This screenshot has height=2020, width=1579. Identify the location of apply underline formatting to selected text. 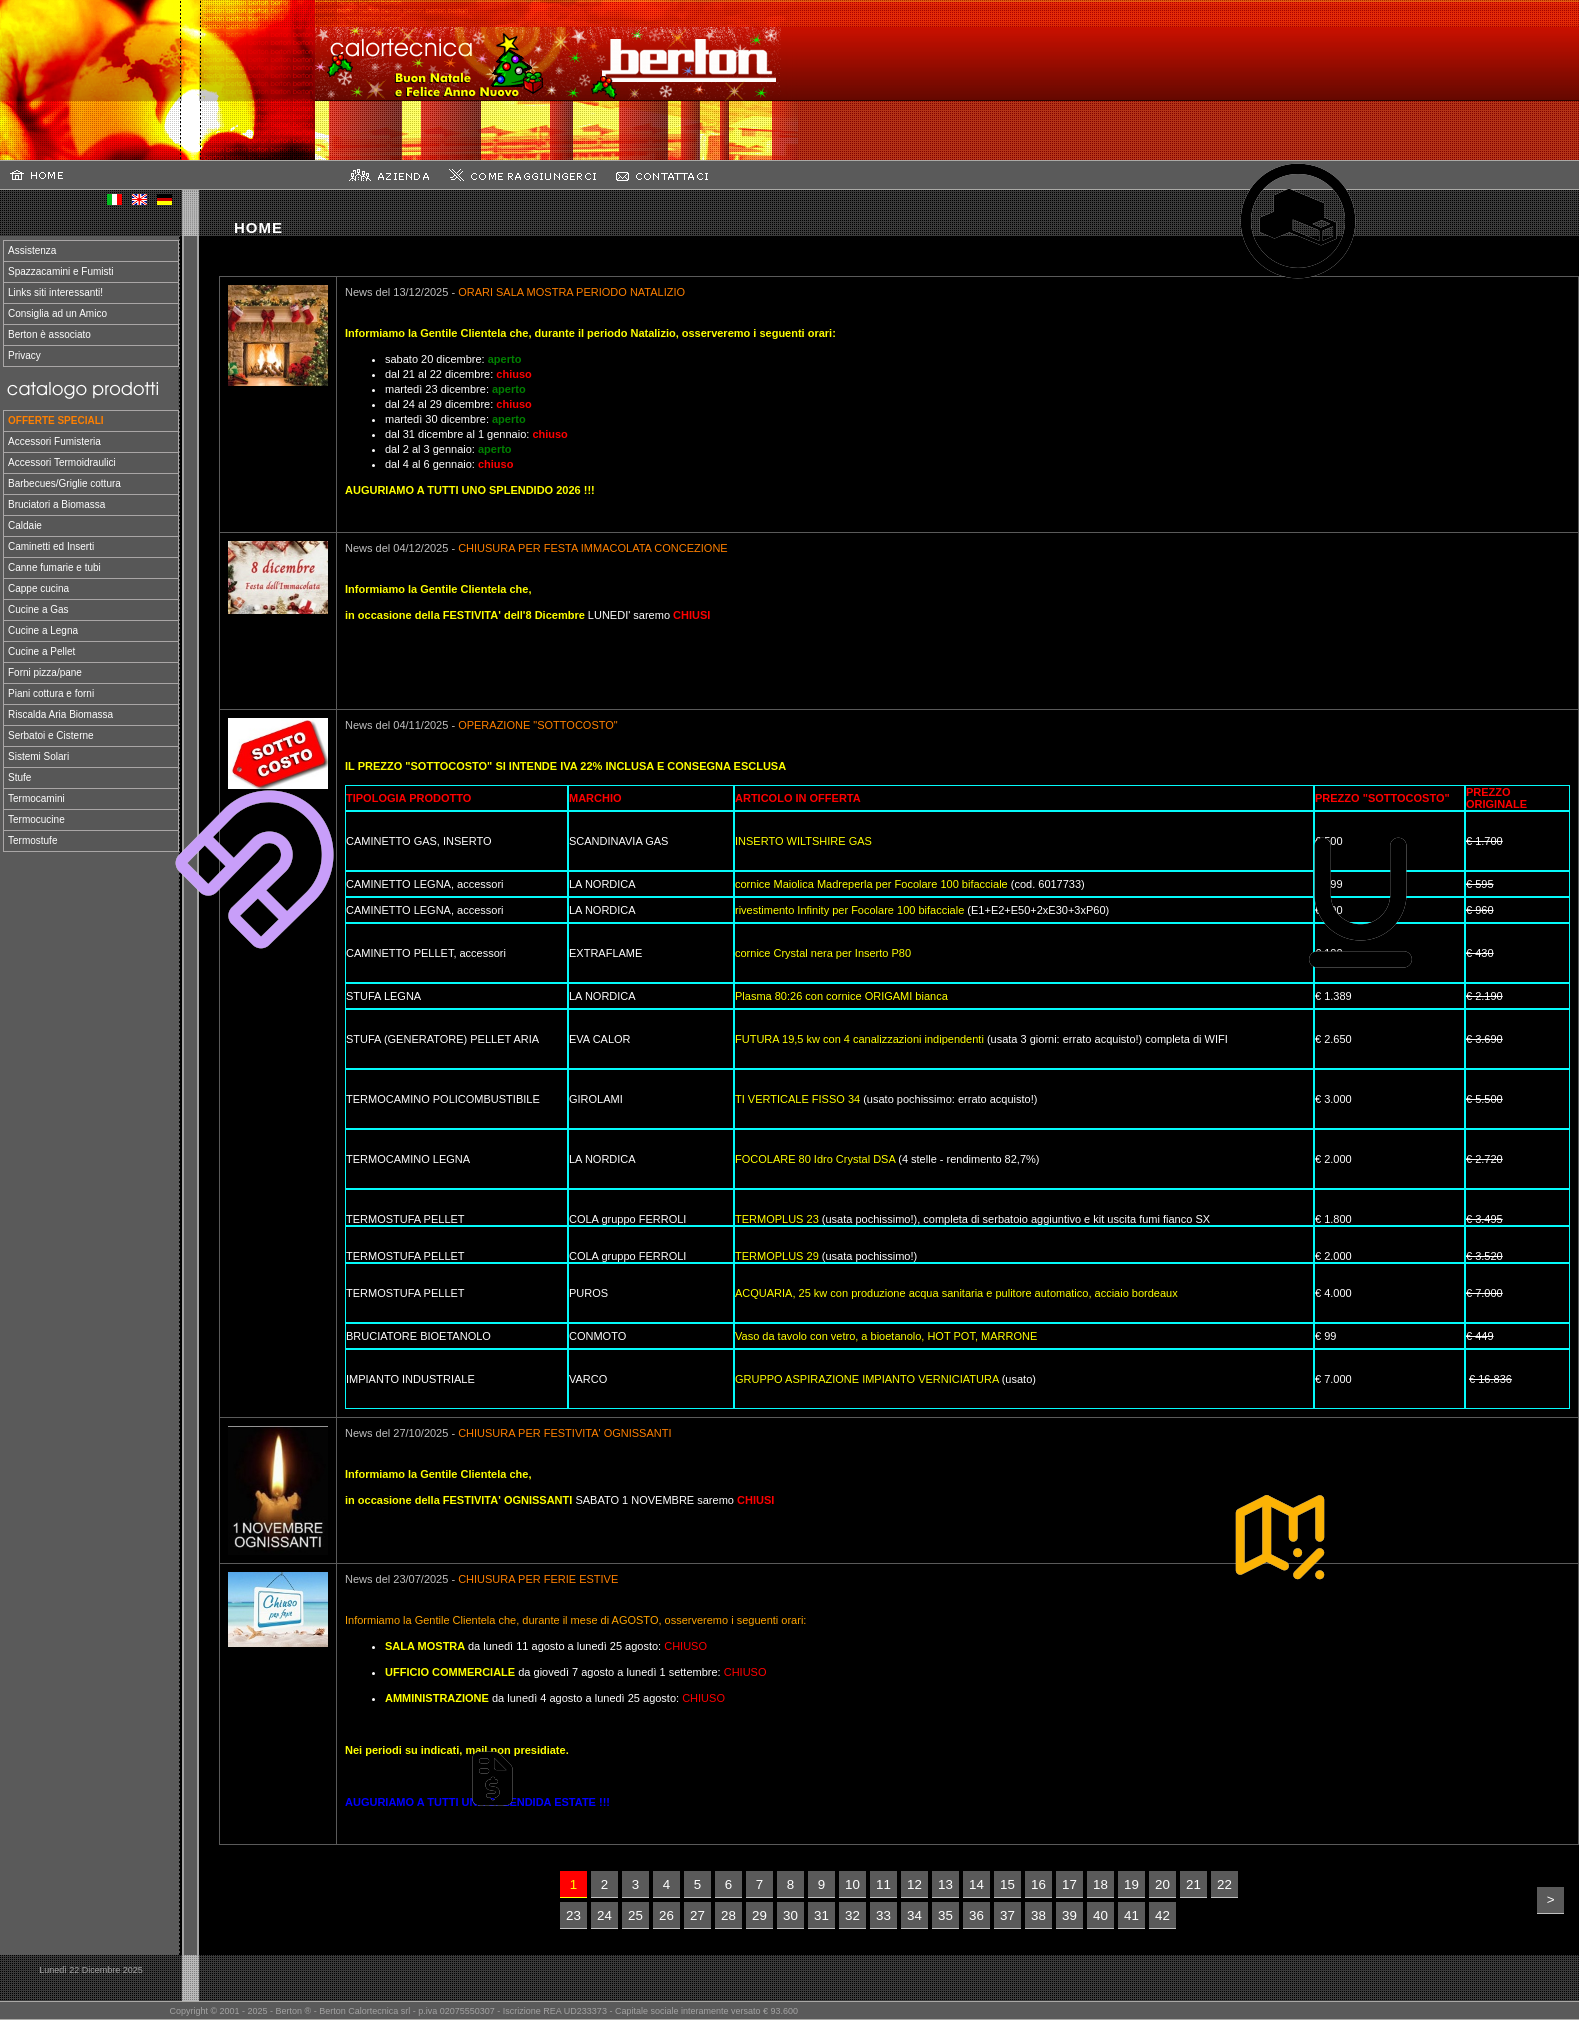
(1360, 894).